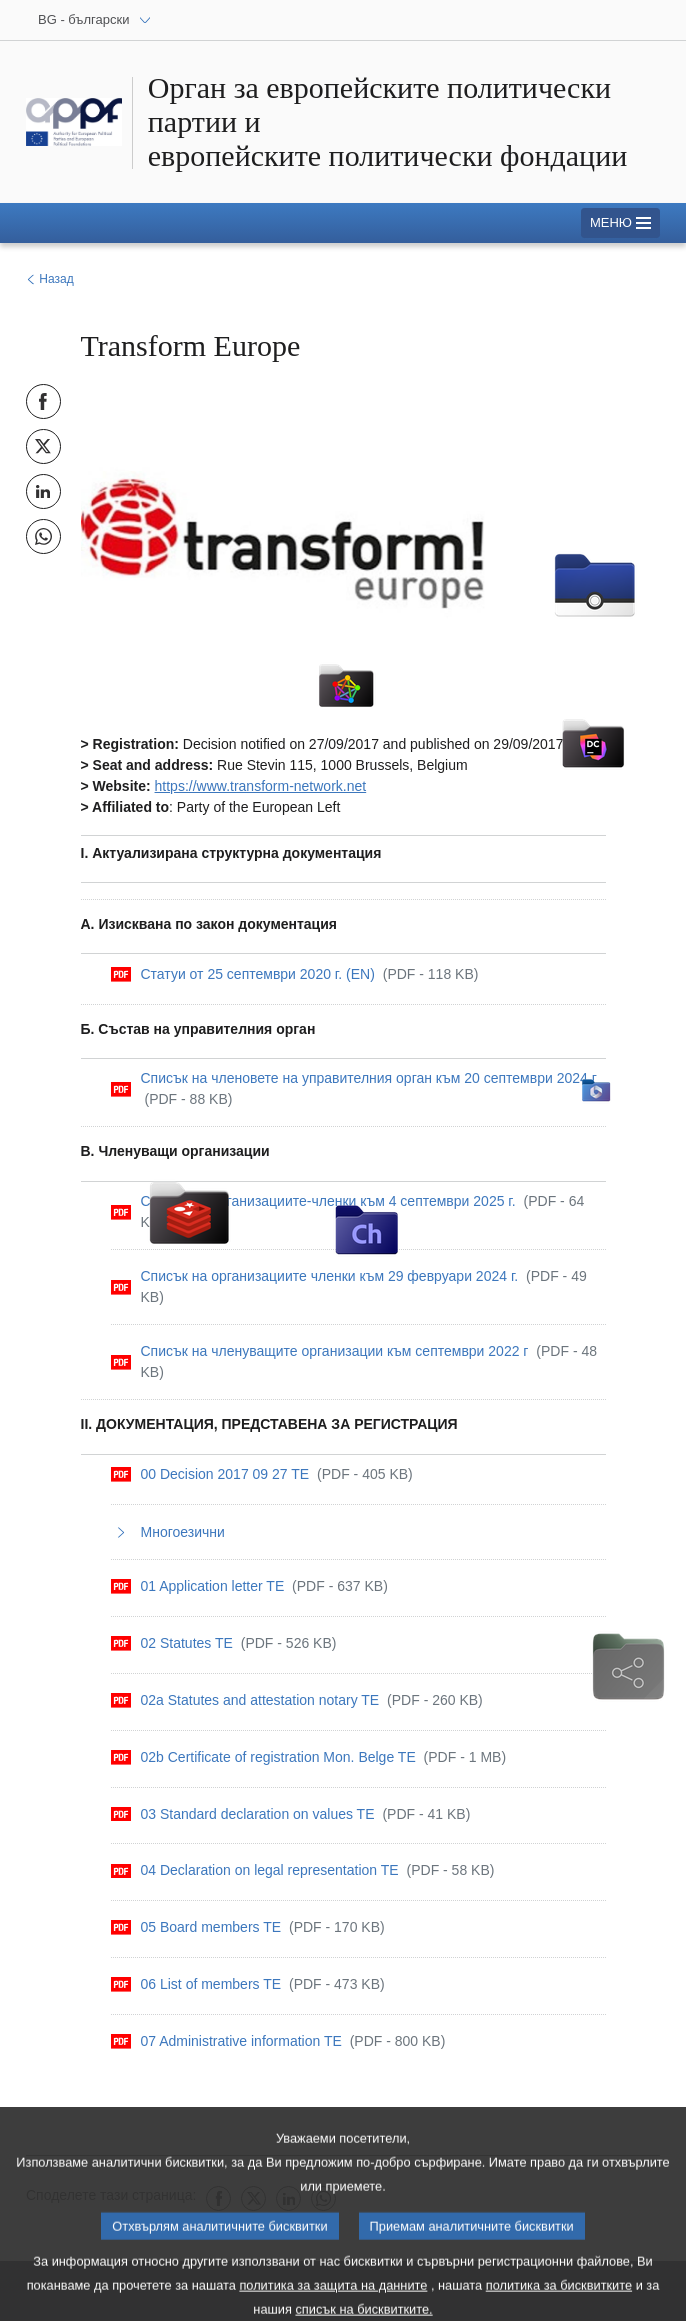 The height and width of the screenshot is (2321, 686). Describe the element at coordinates (628, 1666) in the screenshot. I see `open your public shared folder` at that location.